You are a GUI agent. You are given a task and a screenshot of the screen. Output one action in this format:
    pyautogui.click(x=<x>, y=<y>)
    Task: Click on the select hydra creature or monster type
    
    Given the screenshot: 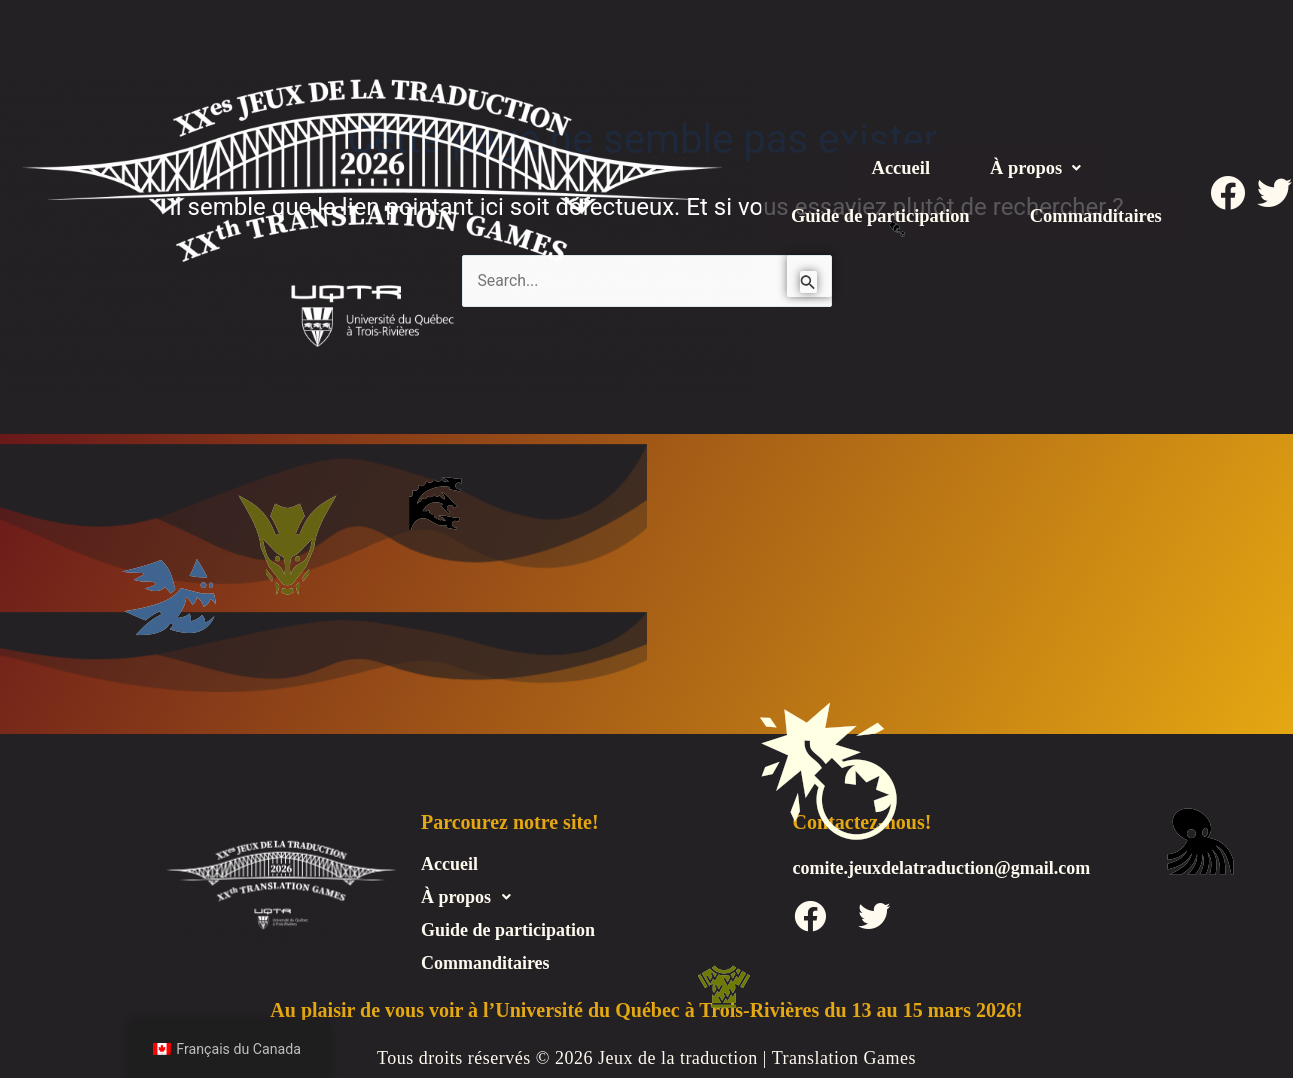 What is the action you would take?
    pyautogui.click(x=435, y=503)
    